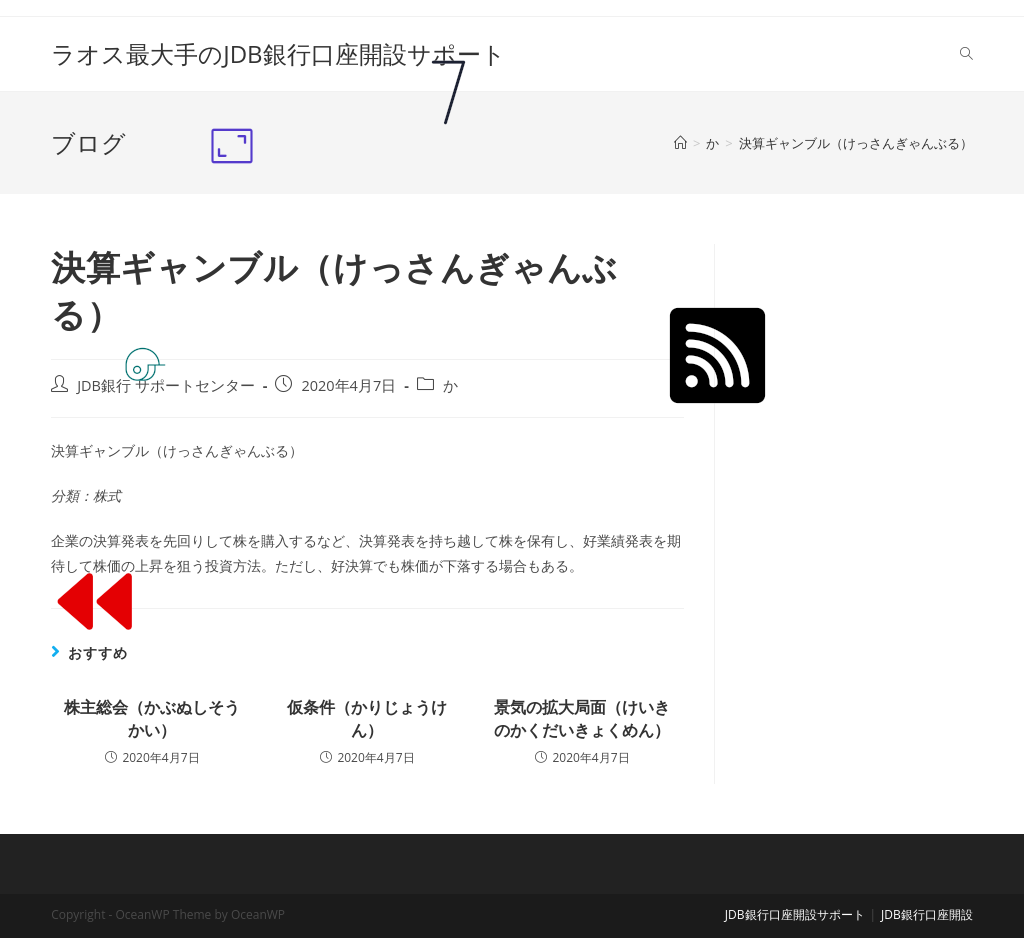  Describe the element at coordinates (448, 92) in the screenshot. I see `indicates the number seven in a list or sequence` at that location.